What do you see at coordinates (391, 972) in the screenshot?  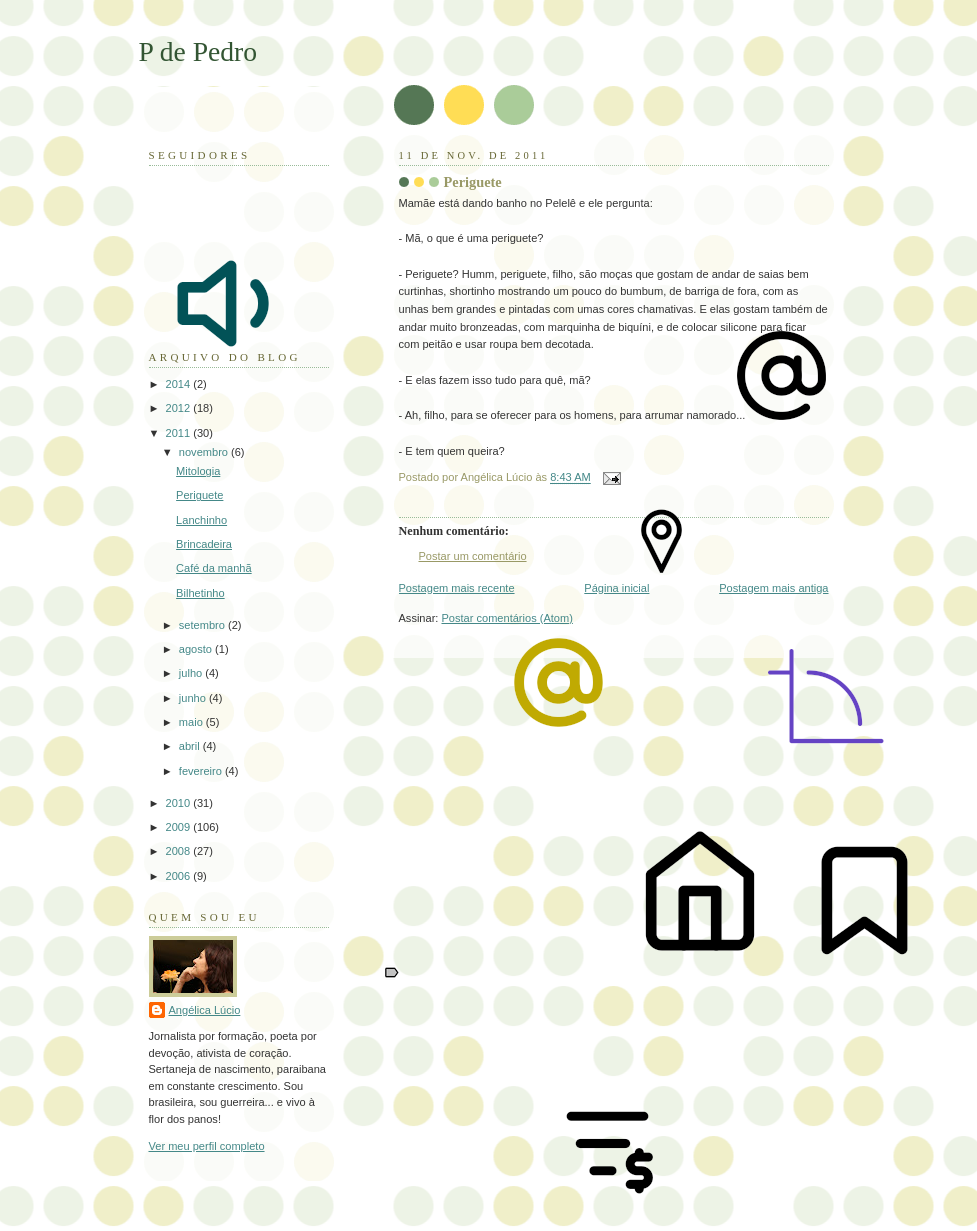 I see `add or edit a label for an item` at bounding box center [391, 972].